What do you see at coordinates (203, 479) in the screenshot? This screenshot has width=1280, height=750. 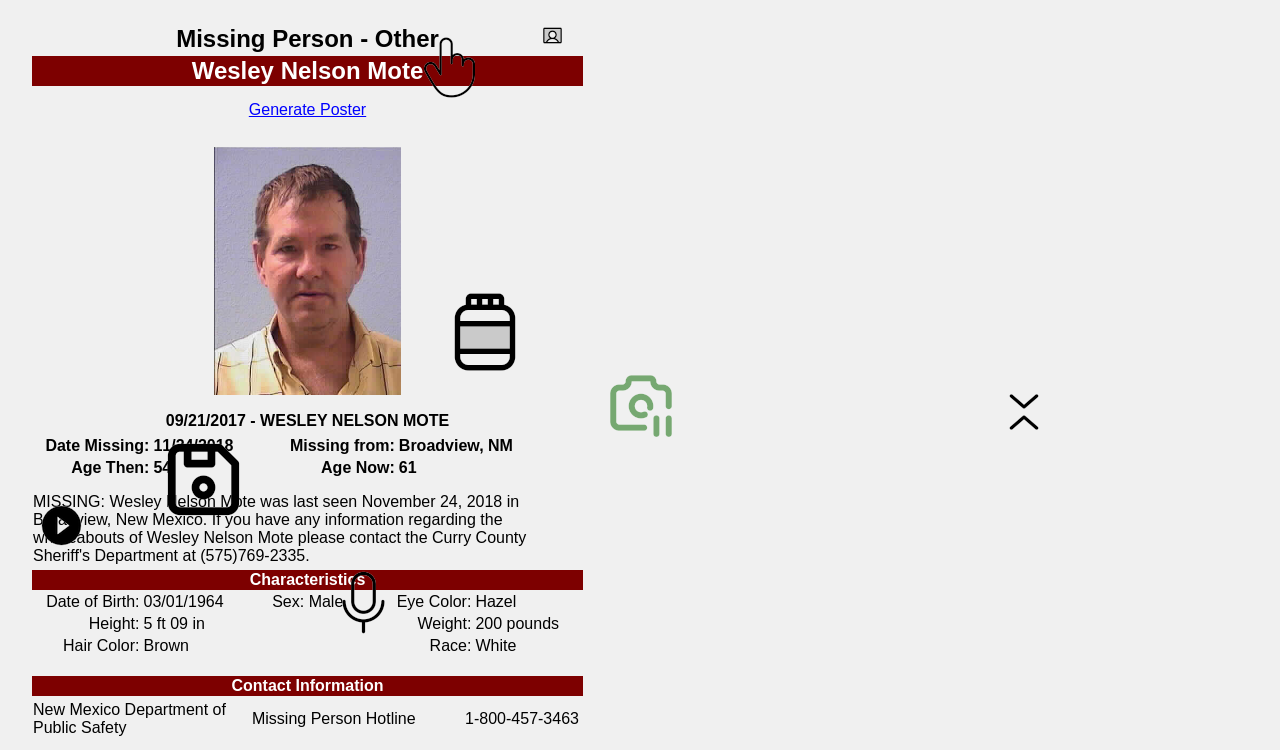 I see `save current file or document` at bounding box center [203, 479].